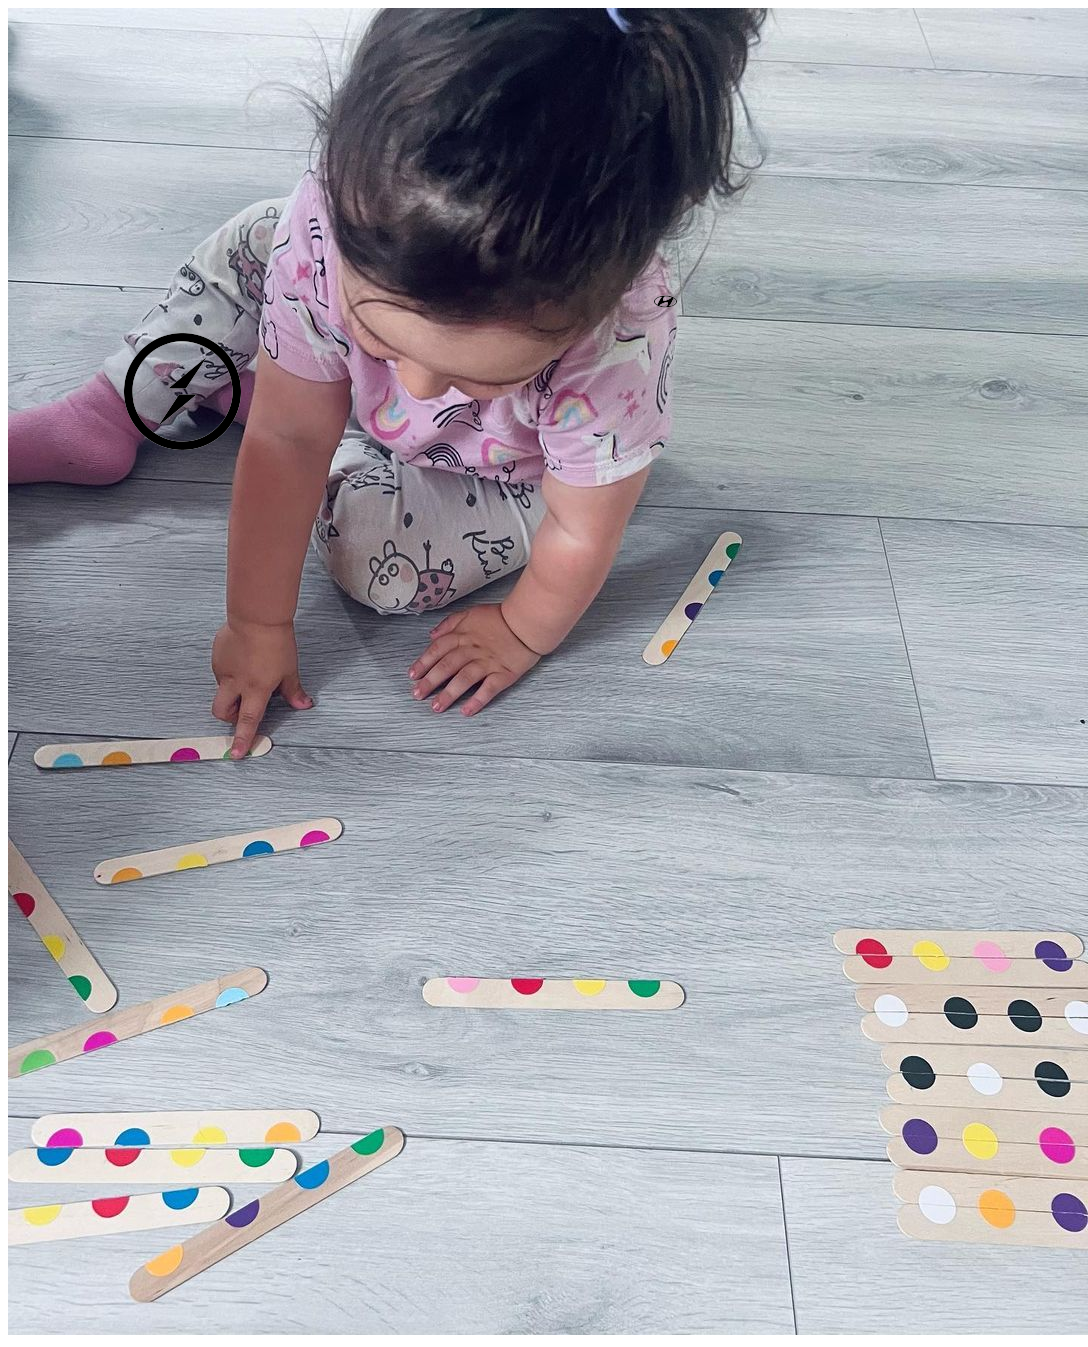 This screenshot has height=1347, width=1088. What do you see at coordinates (665, 301) in the screenshot?
I see `Hyundai brand logo` at bounding box center [665, 301].